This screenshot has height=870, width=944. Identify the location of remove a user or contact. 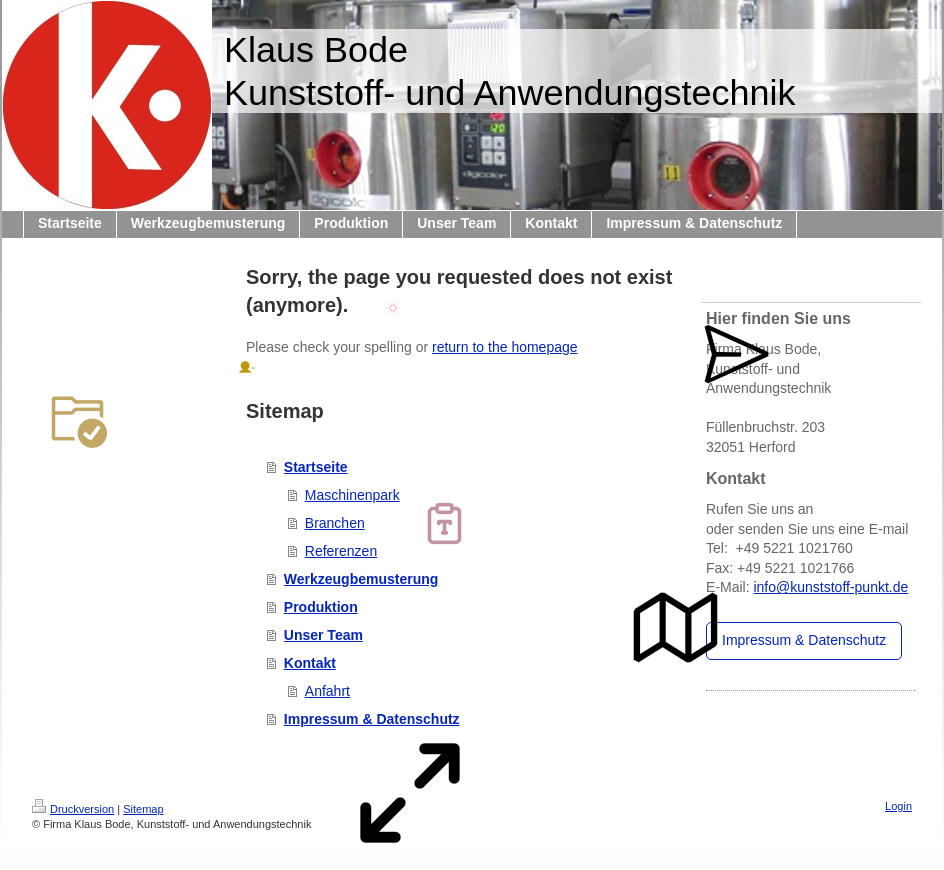
(246, 367).